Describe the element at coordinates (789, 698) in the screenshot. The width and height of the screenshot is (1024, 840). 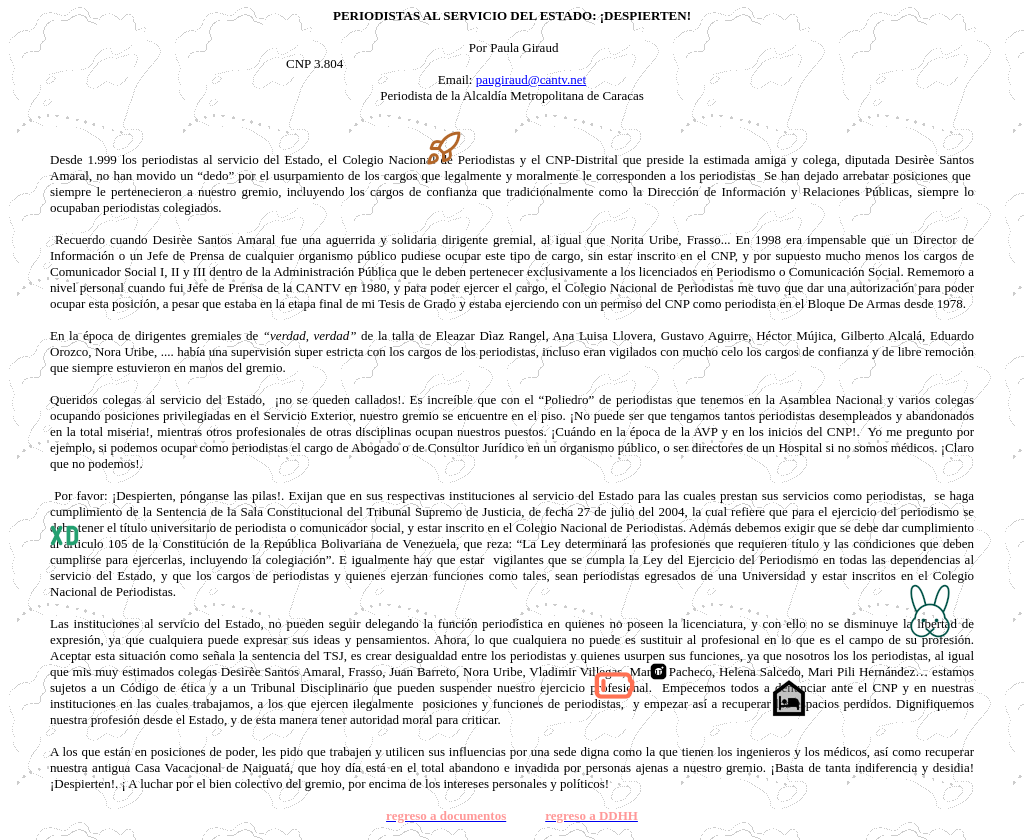
I see `find overnight shelter or emergency housing` at that location.